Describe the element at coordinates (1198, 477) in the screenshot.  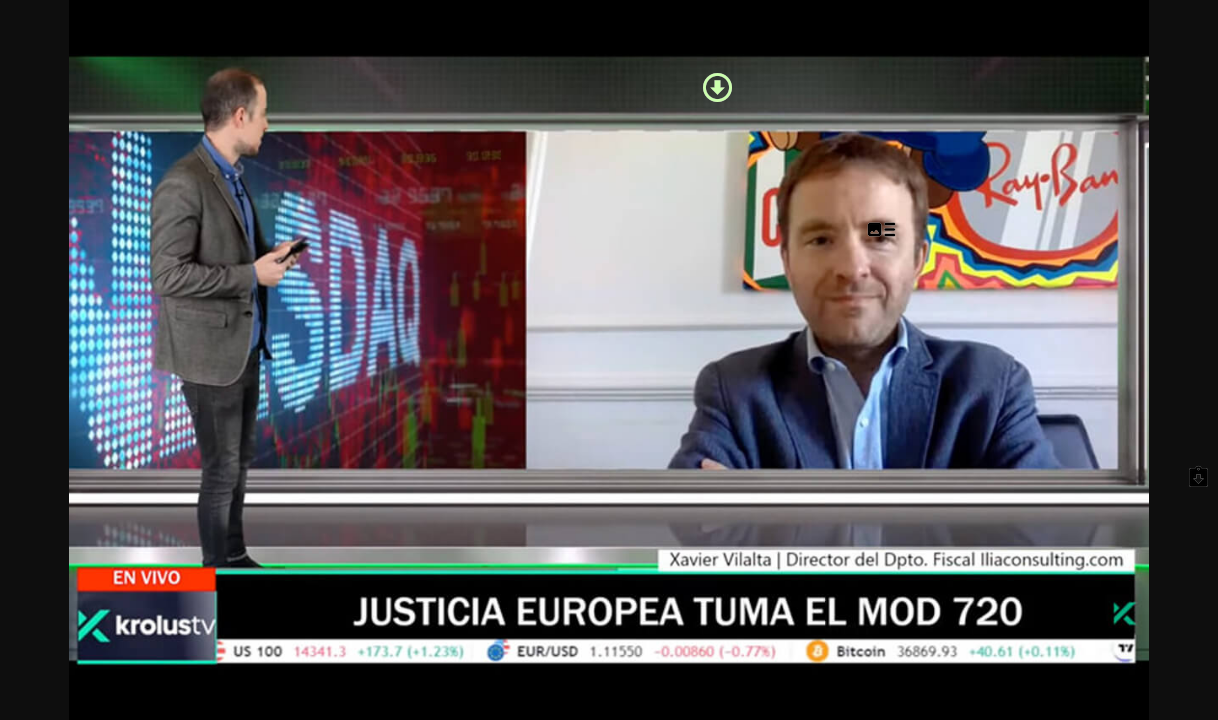
I see `download or receive an assignment` at that location.